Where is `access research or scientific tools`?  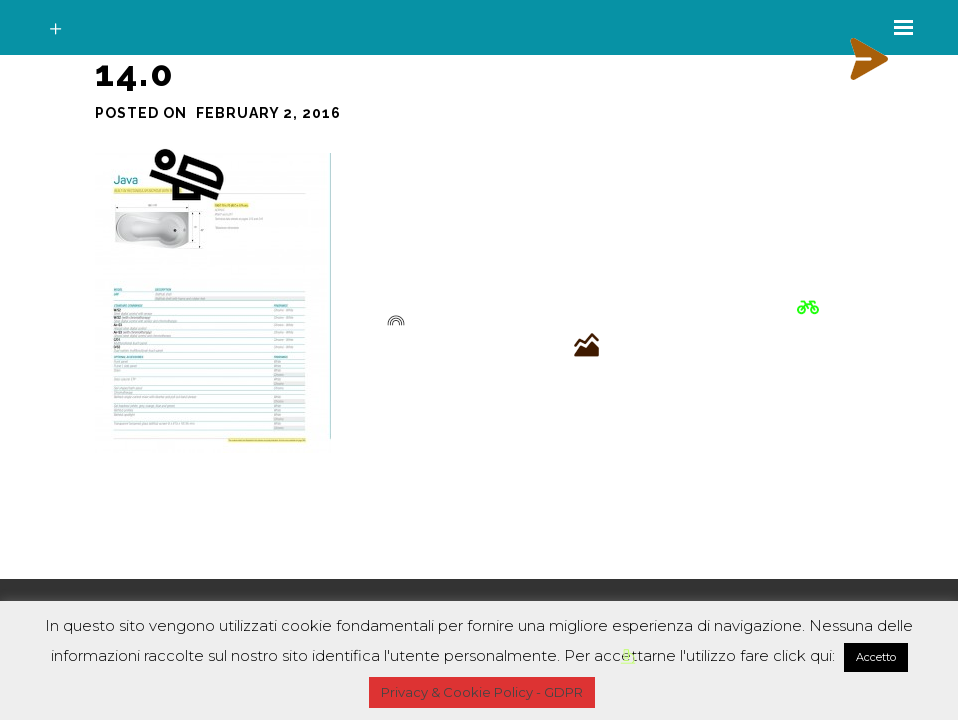
access research or scientific tools is located at coordinates (628, 657).